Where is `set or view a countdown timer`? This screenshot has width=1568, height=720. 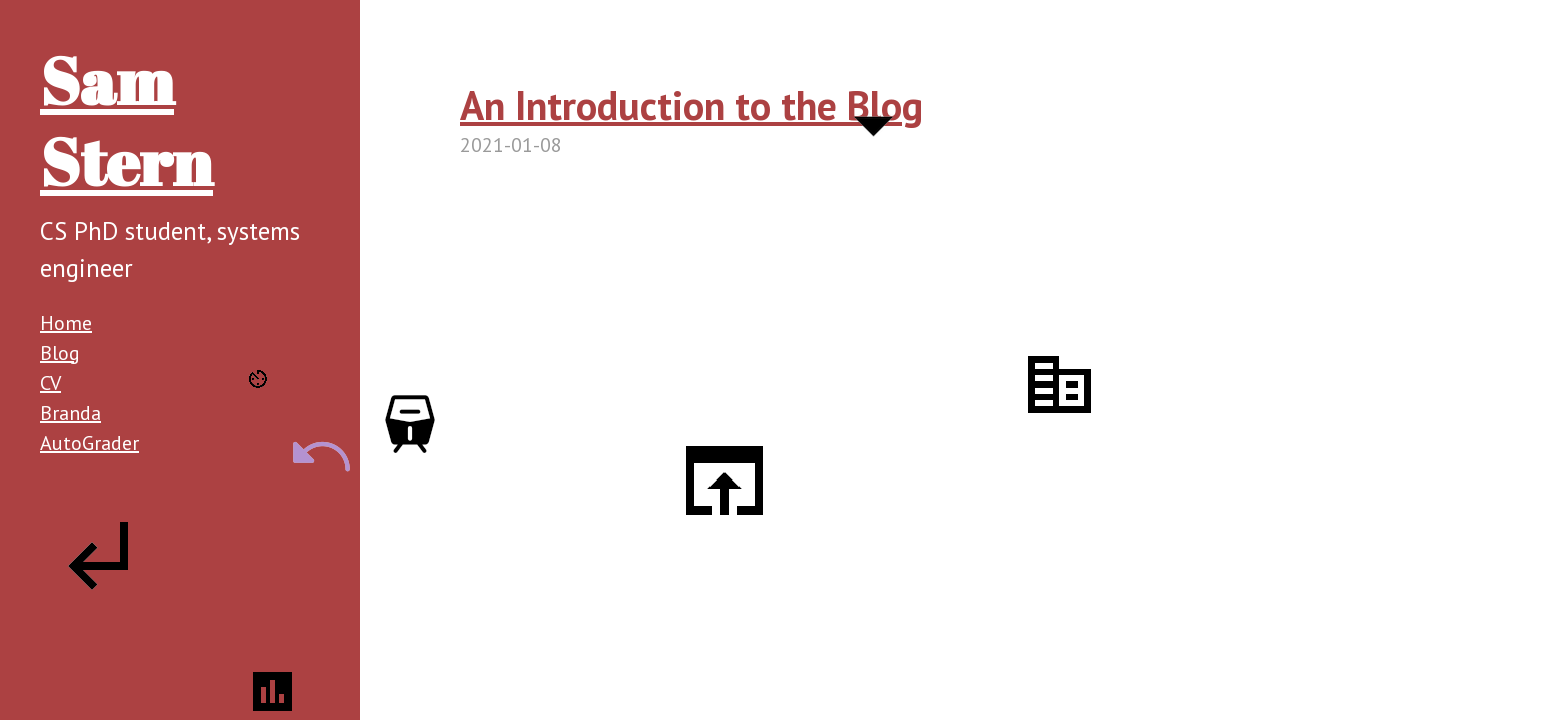
set or view a countdown timer is located at coordinates (258, 379).